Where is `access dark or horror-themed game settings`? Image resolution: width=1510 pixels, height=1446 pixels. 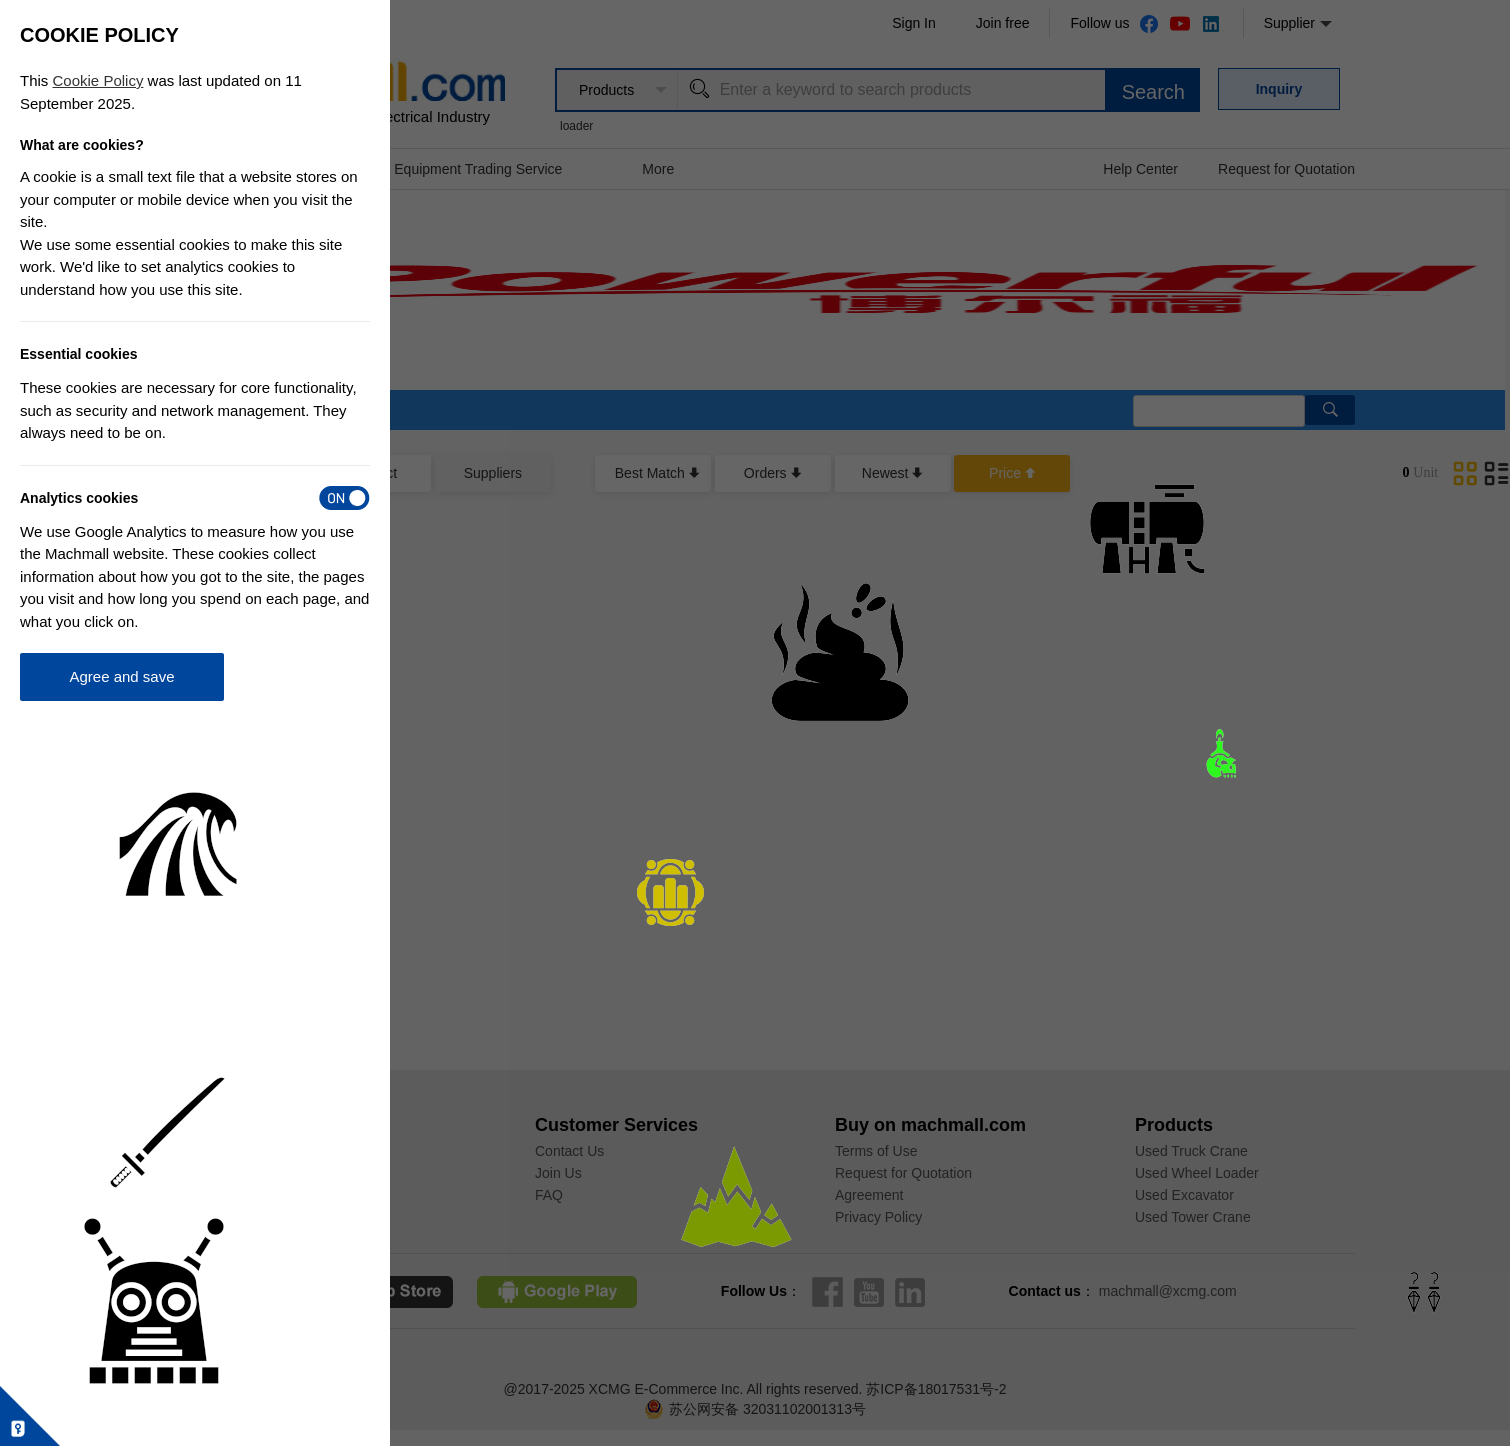 access dark or horror-themed game settings is located at coordinates (1220, 753).